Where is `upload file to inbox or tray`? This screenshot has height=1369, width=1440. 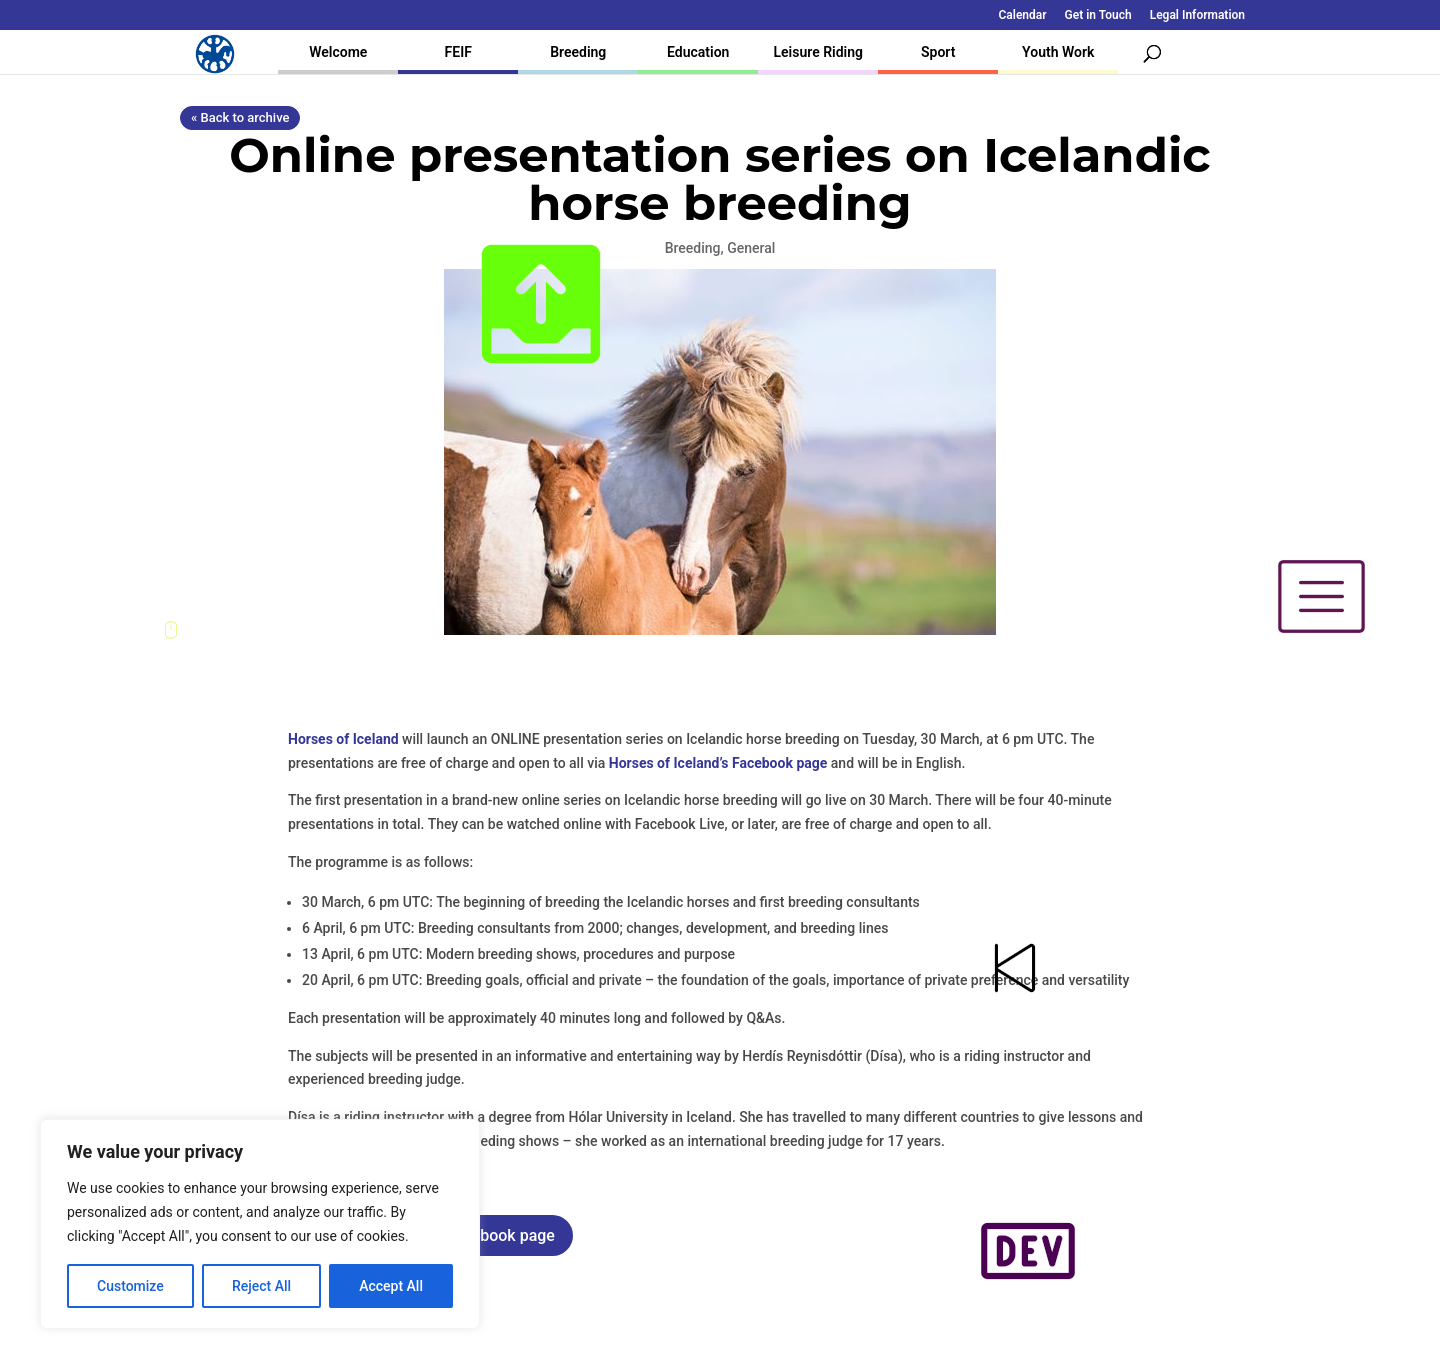
upload file to inbox or tray is located at coordinates (541, 304).